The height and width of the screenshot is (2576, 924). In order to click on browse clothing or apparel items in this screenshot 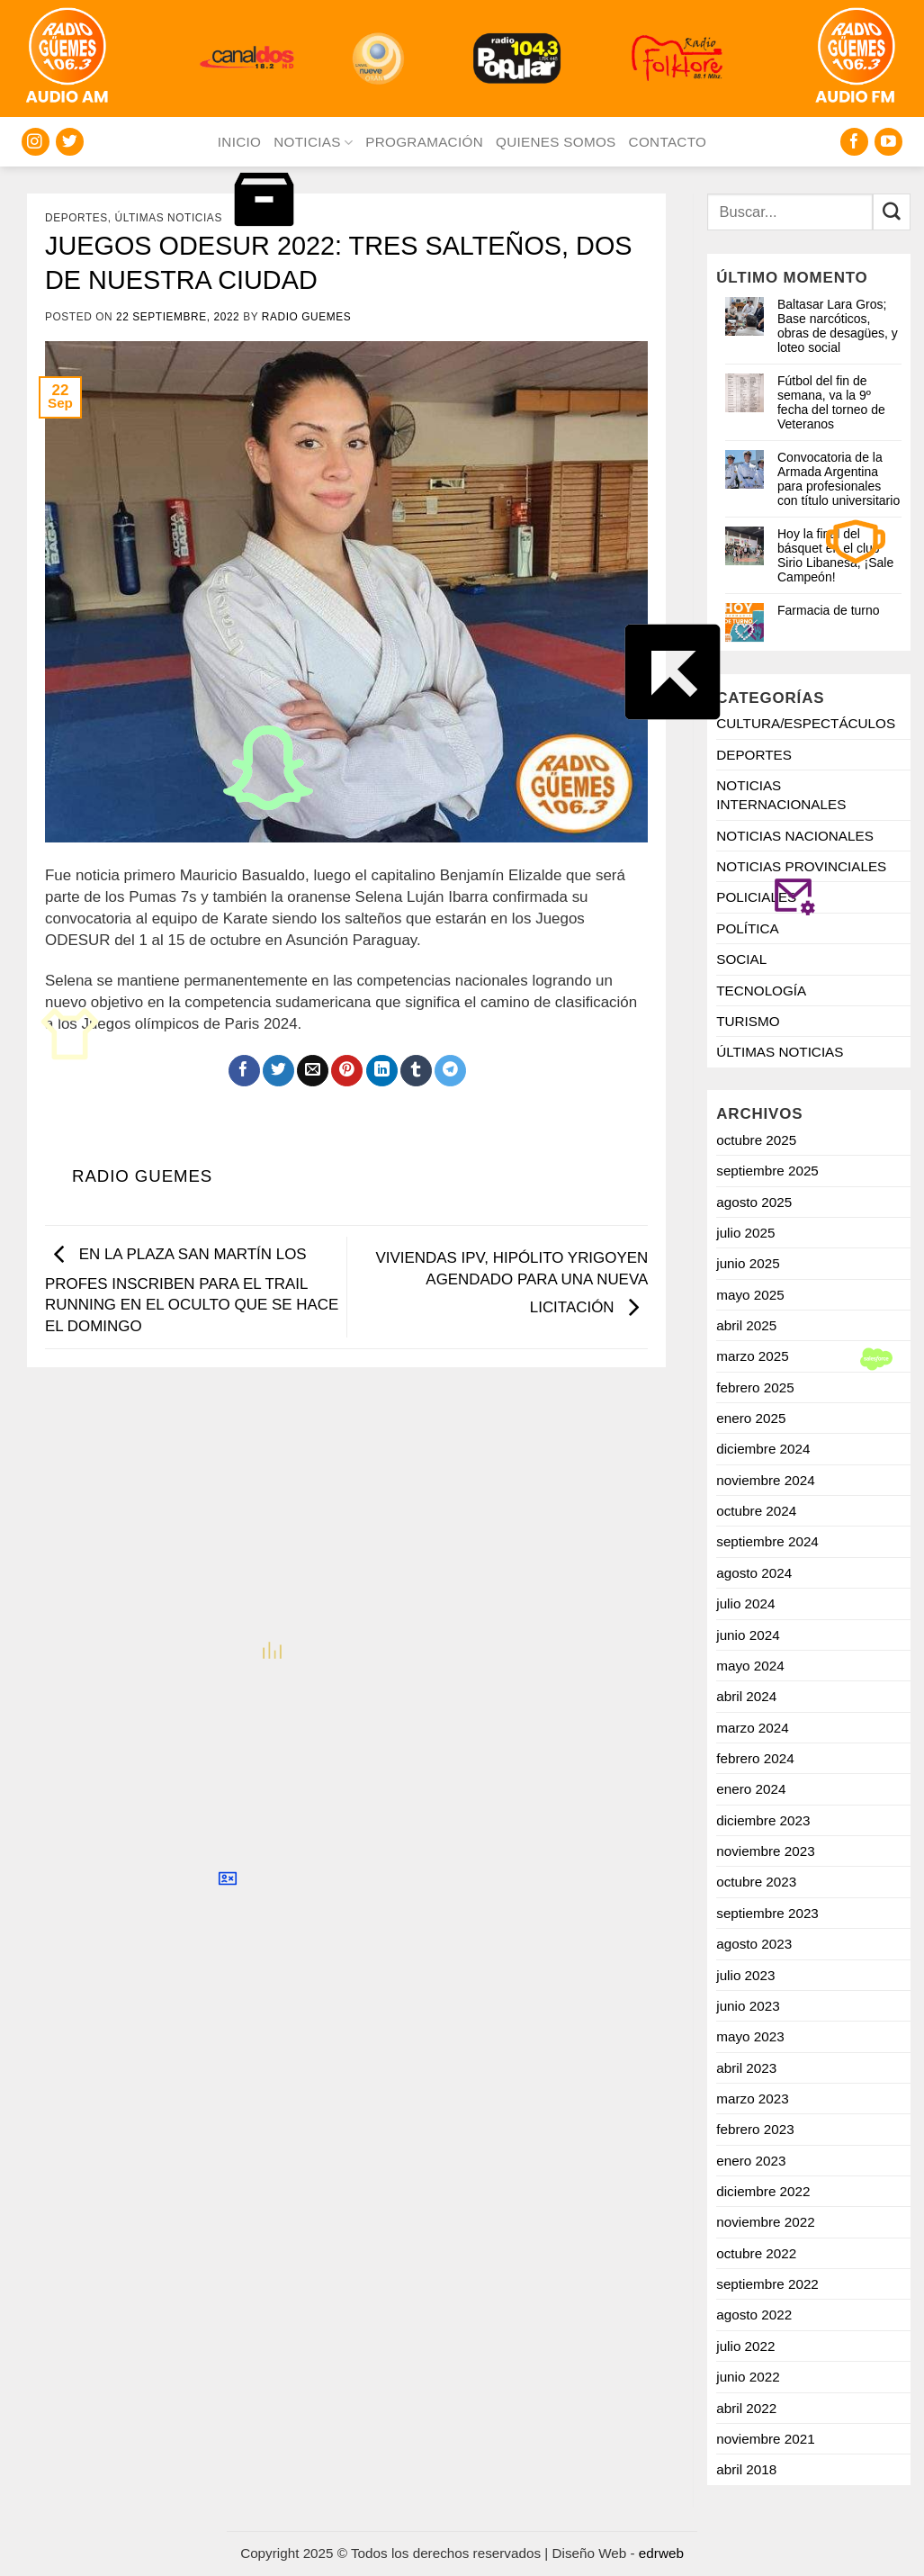, I will do `click(69, 1033)`.